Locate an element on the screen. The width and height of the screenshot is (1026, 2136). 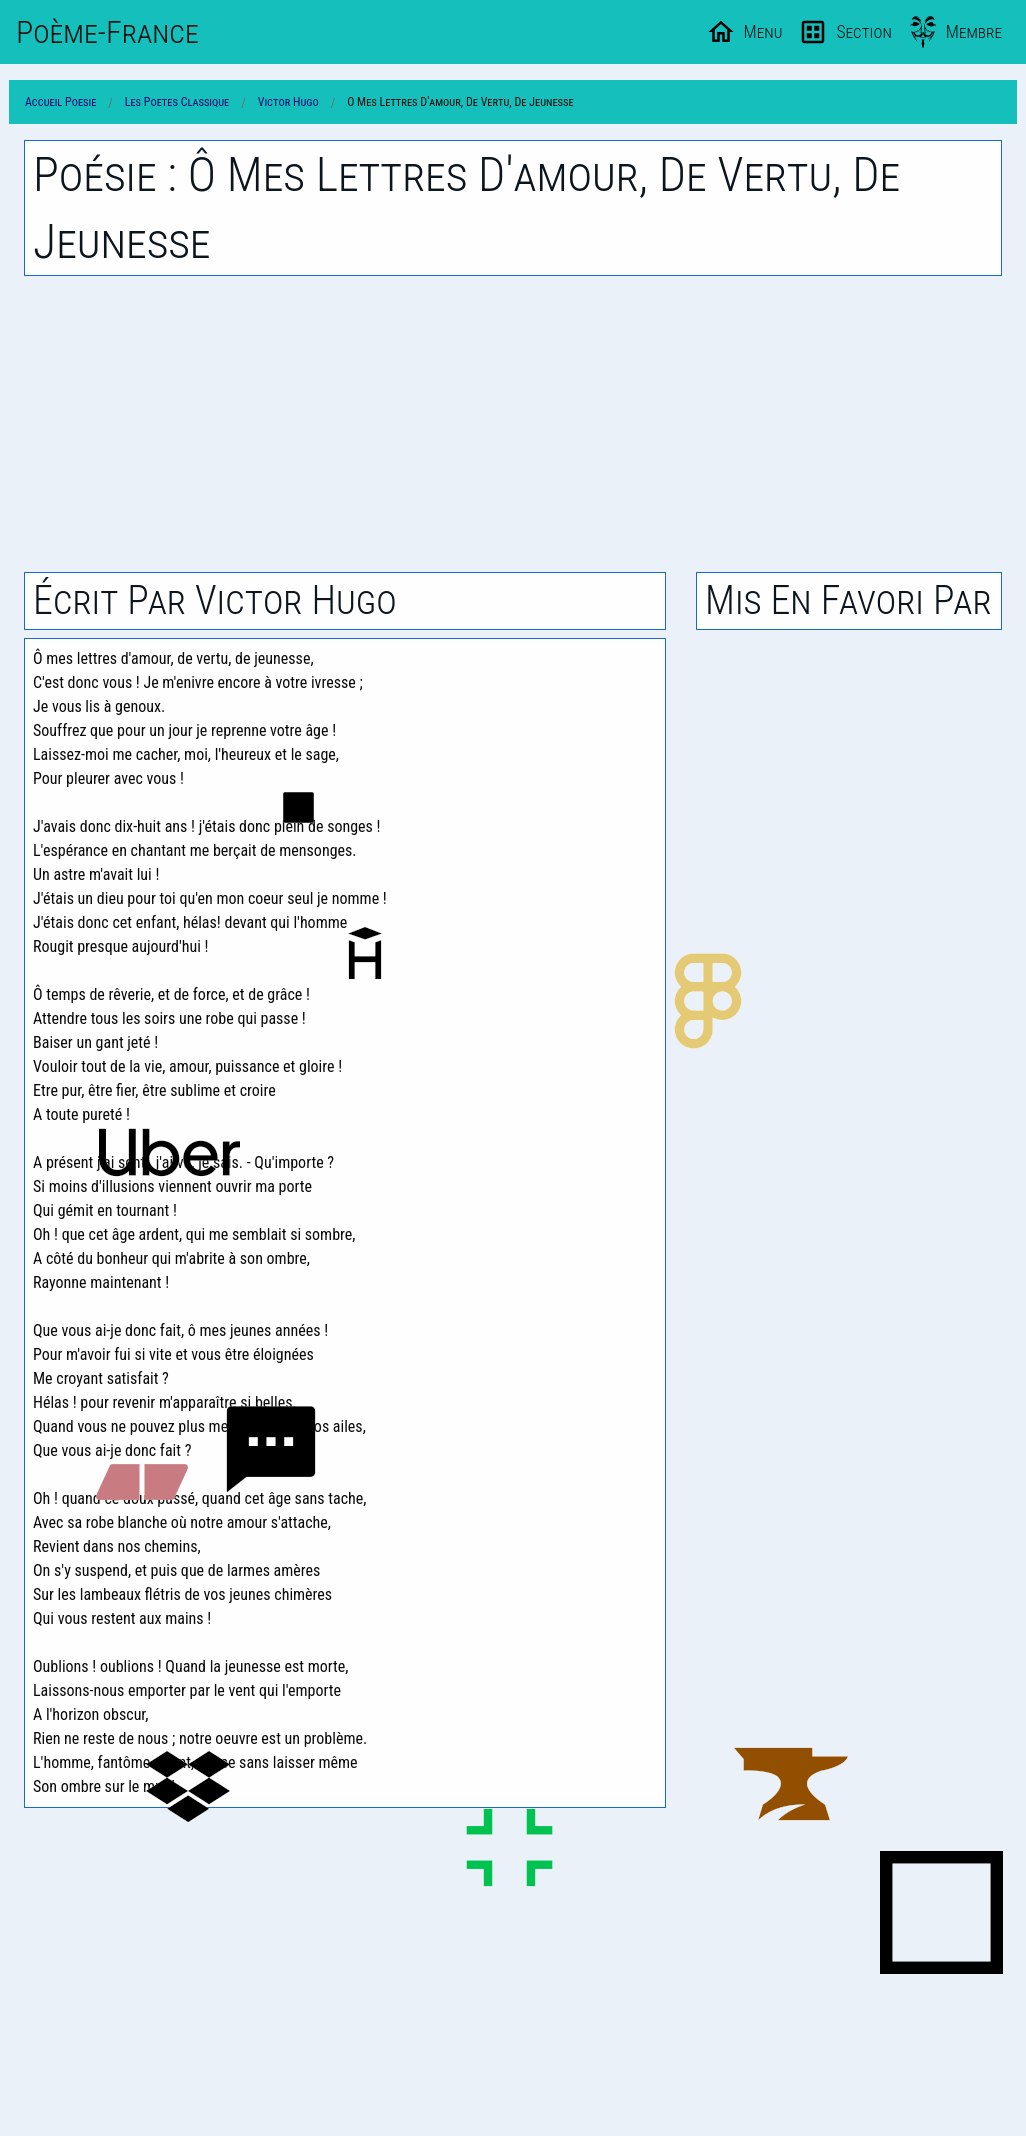
exit fullscreen mode is located at coordinates (509, 1847).